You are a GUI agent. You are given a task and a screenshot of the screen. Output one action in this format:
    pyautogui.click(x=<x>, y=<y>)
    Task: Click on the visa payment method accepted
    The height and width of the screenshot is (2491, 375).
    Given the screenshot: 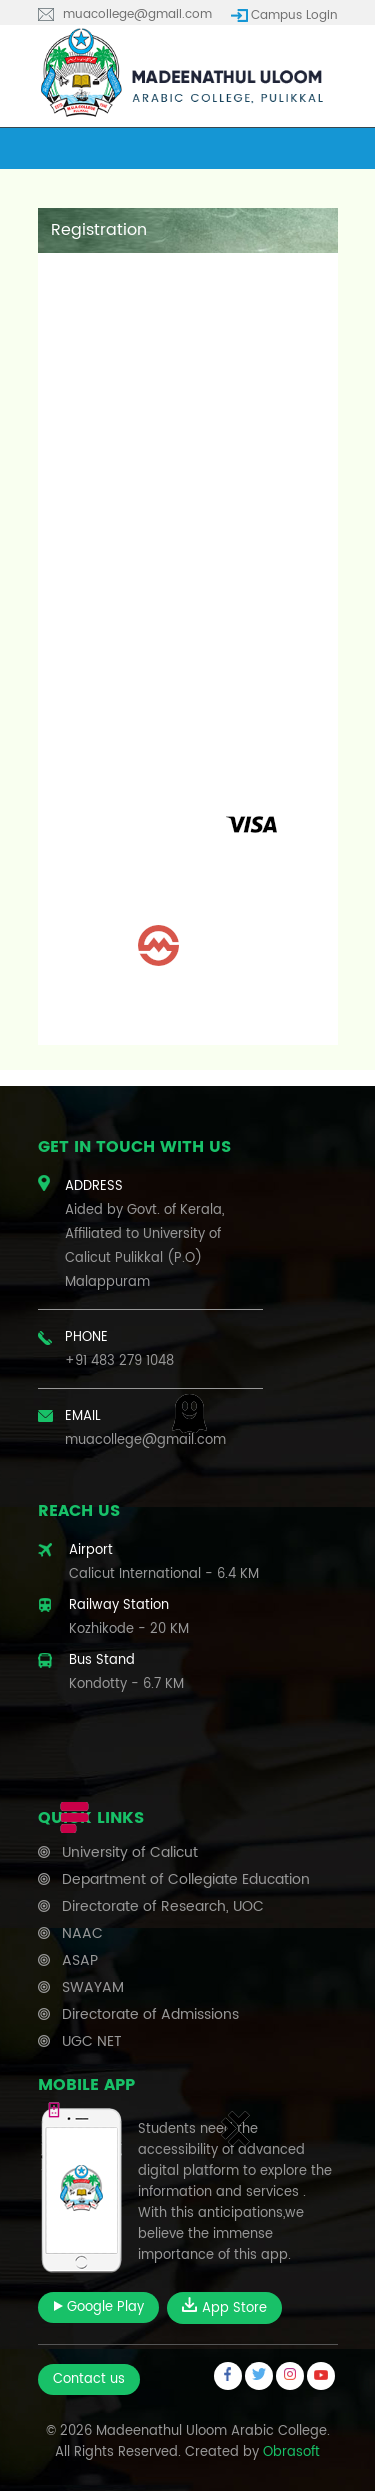 What is the action you would take?
    pyautogui.click(x=251, y=824)
    